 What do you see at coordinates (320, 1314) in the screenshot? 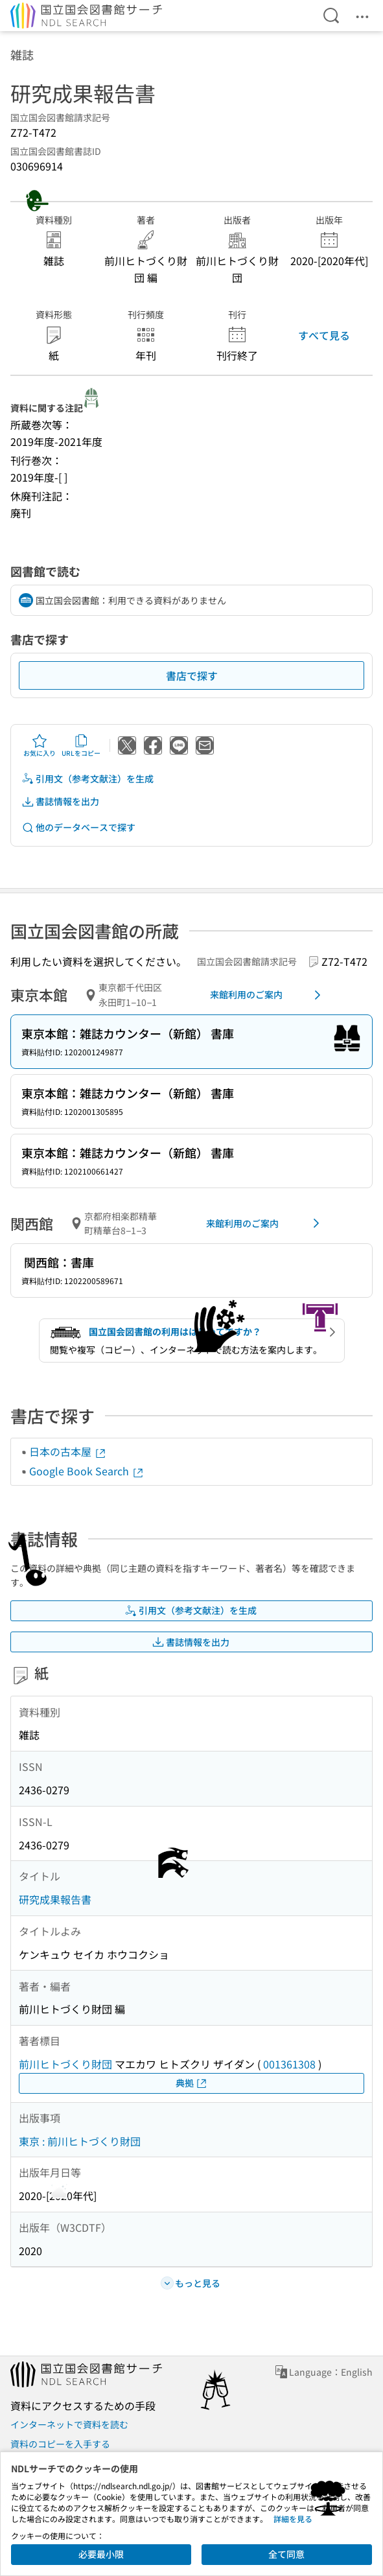
I see `indicates a pipe junction or plumbing connection point` at bounding box center [320, 1314].